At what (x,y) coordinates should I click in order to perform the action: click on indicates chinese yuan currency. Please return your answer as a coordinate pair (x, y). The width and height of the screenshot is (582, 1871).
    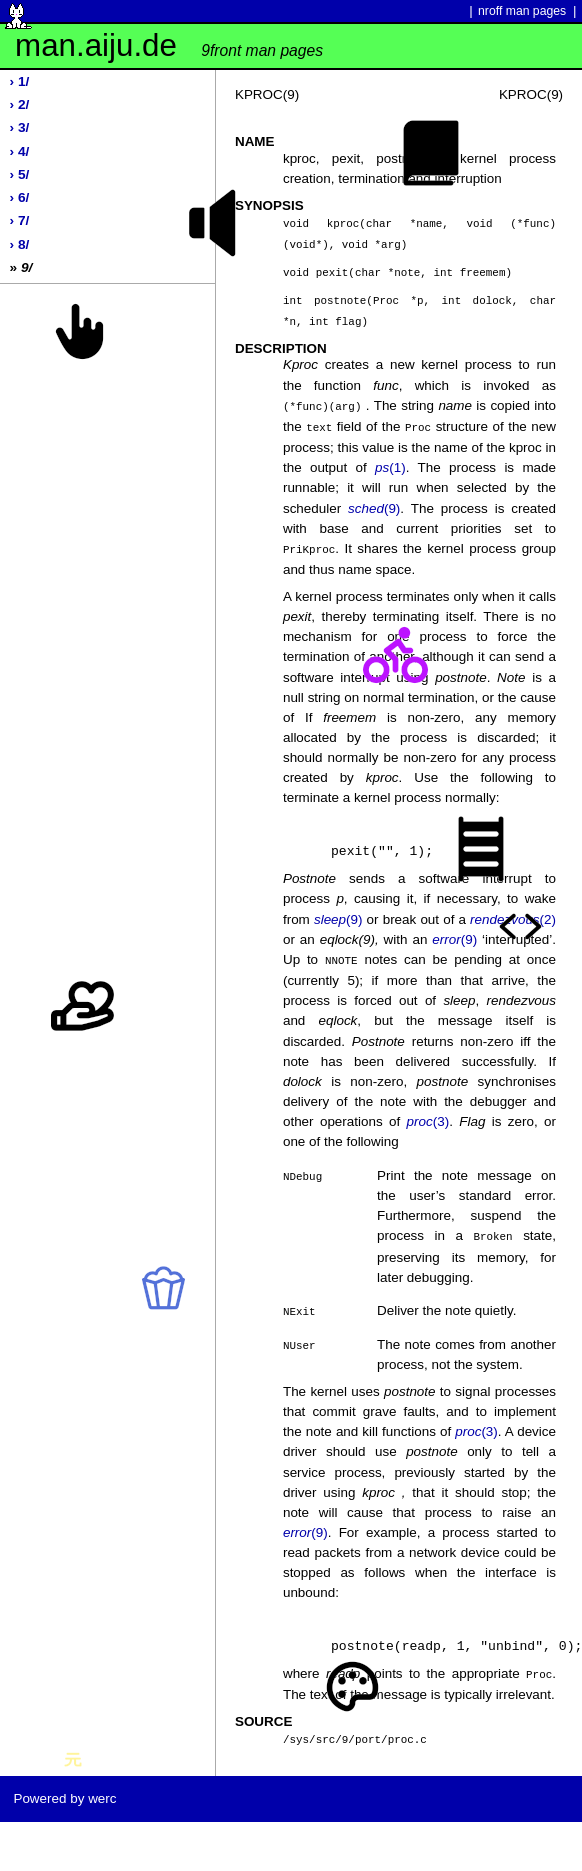
    Looking at the image, I should click on (73, 1760).